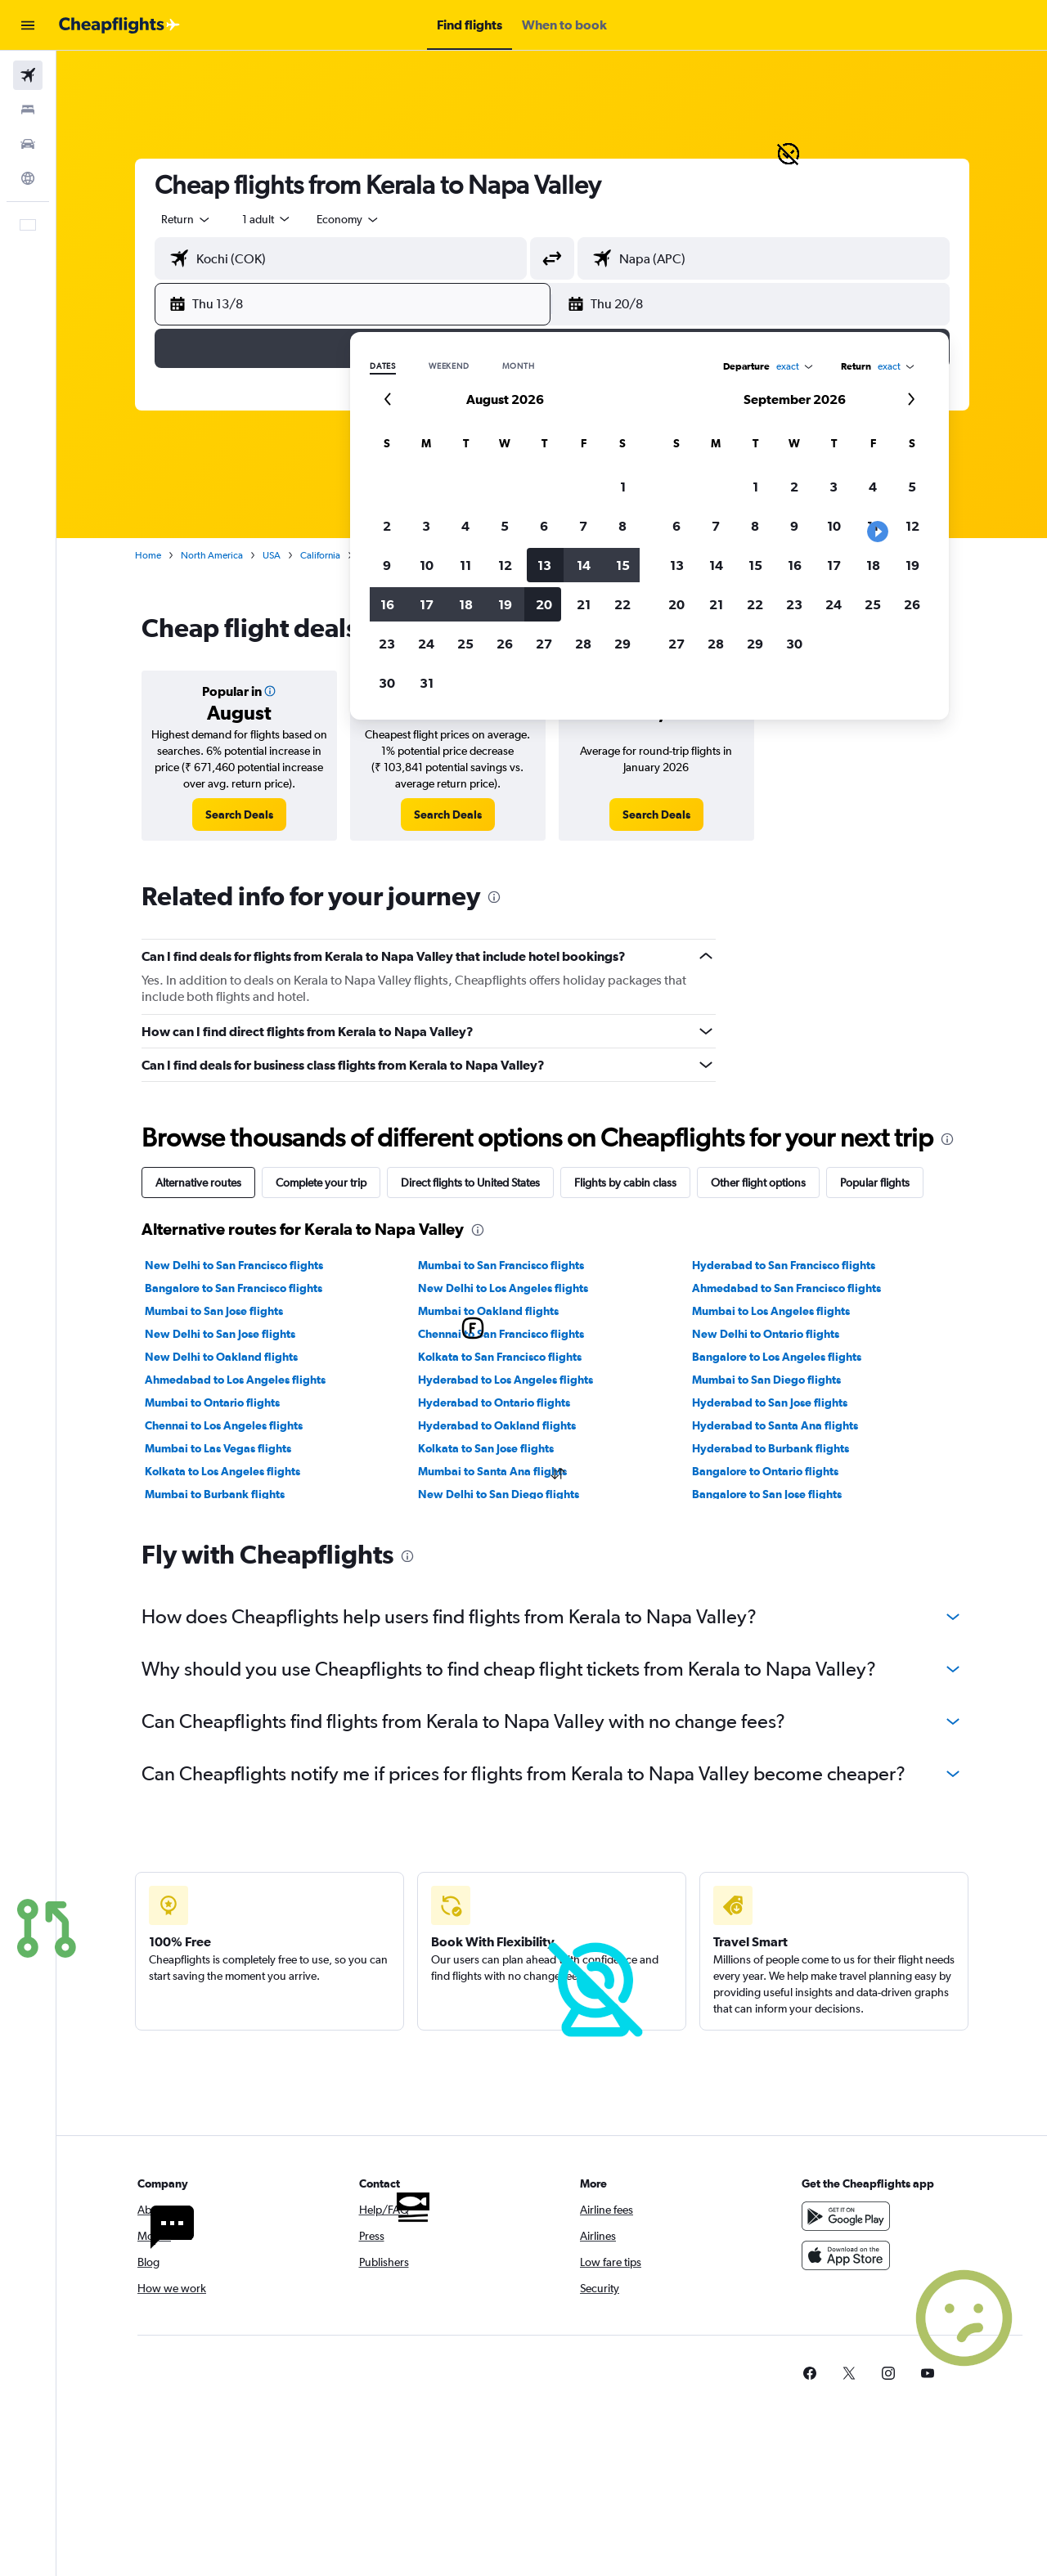  Describe the element at coordinates (595, 1990) in the screenshot. I see `disable webcam` at that location.